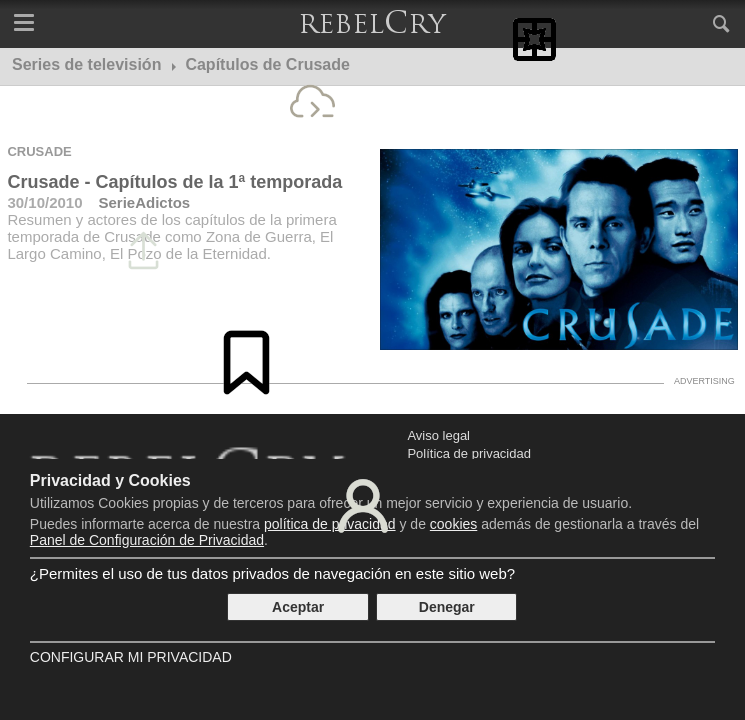 This screenshot has width=745, height=720. I want to click on view pages or documents, so click(534, 39).